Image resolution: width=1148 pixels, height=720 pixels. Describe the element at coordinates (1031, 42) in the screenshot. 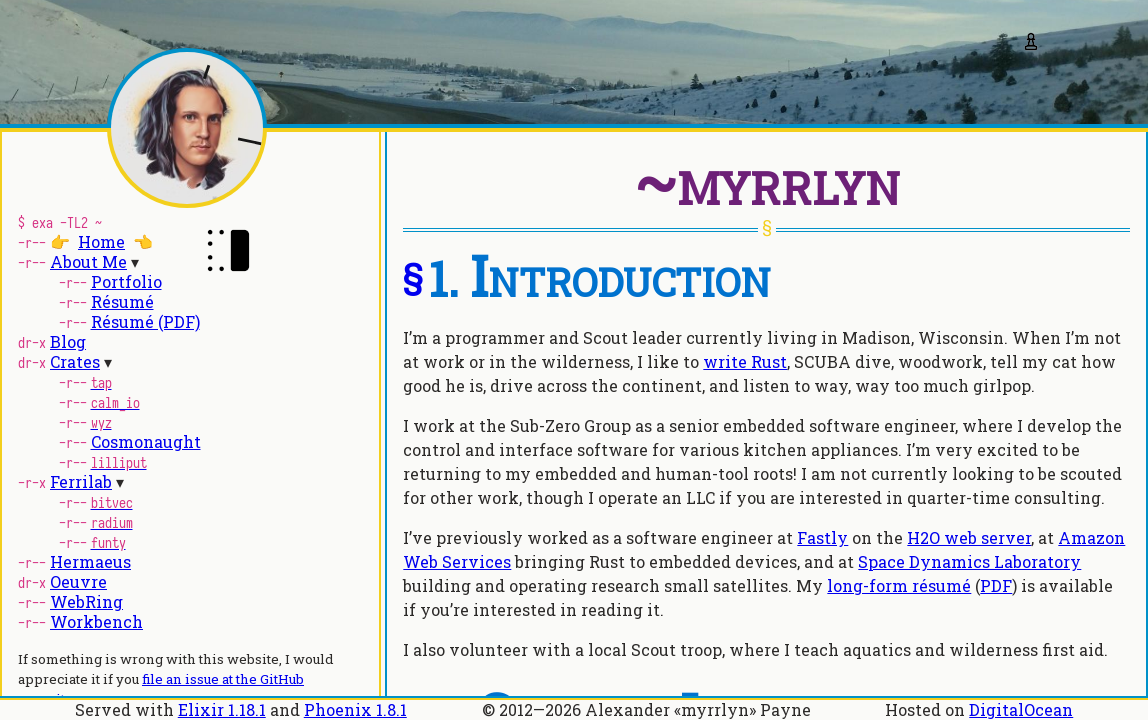

I see `play chess or board games` at that location.